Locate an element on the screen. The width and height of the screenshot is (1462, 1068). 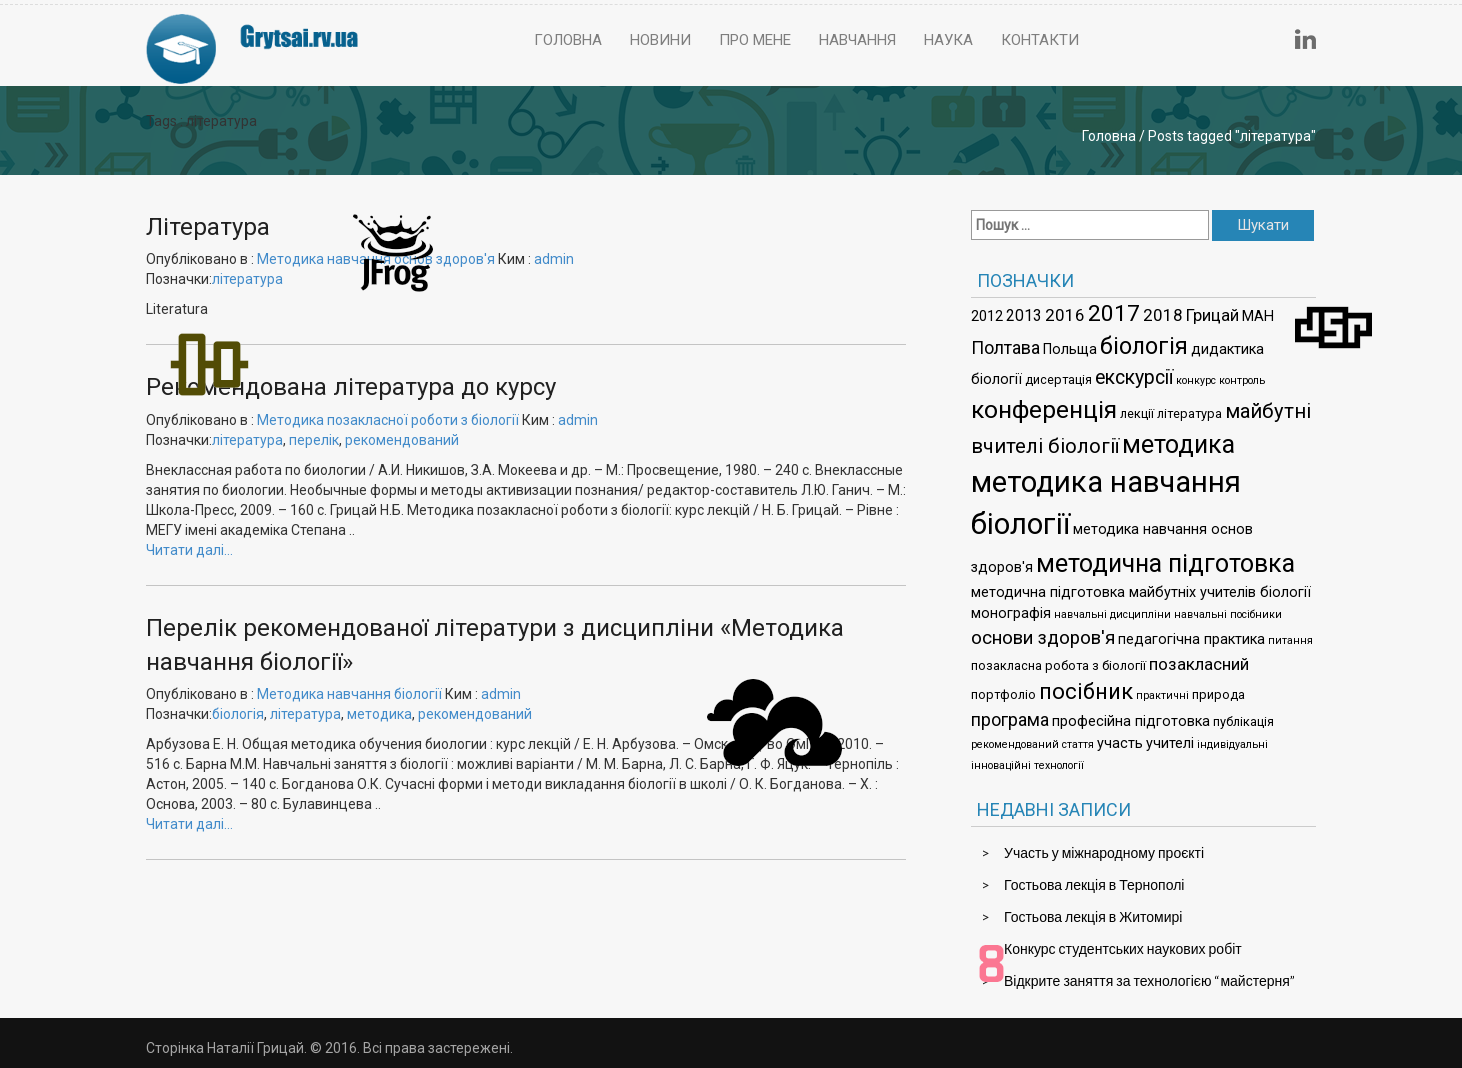
navigate to JFrog DevOps platform is located at coordinates (393, 253).